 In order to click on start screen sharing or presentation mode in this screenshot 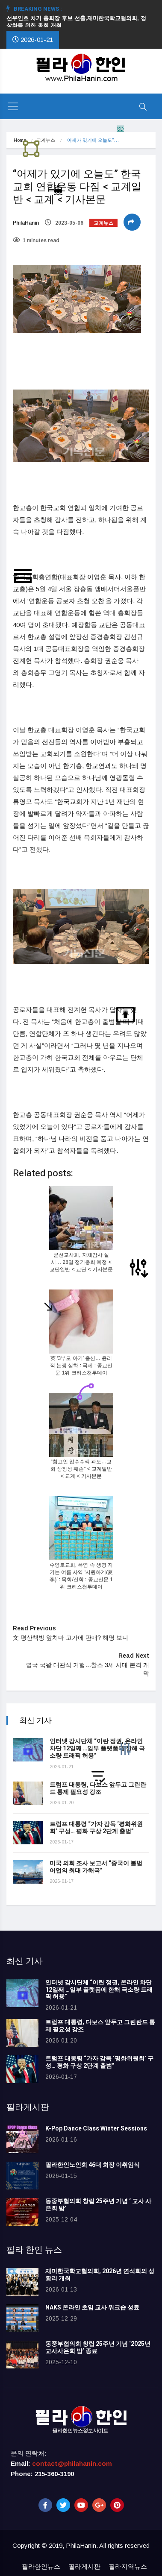, I will do `click(125, 1014)`.